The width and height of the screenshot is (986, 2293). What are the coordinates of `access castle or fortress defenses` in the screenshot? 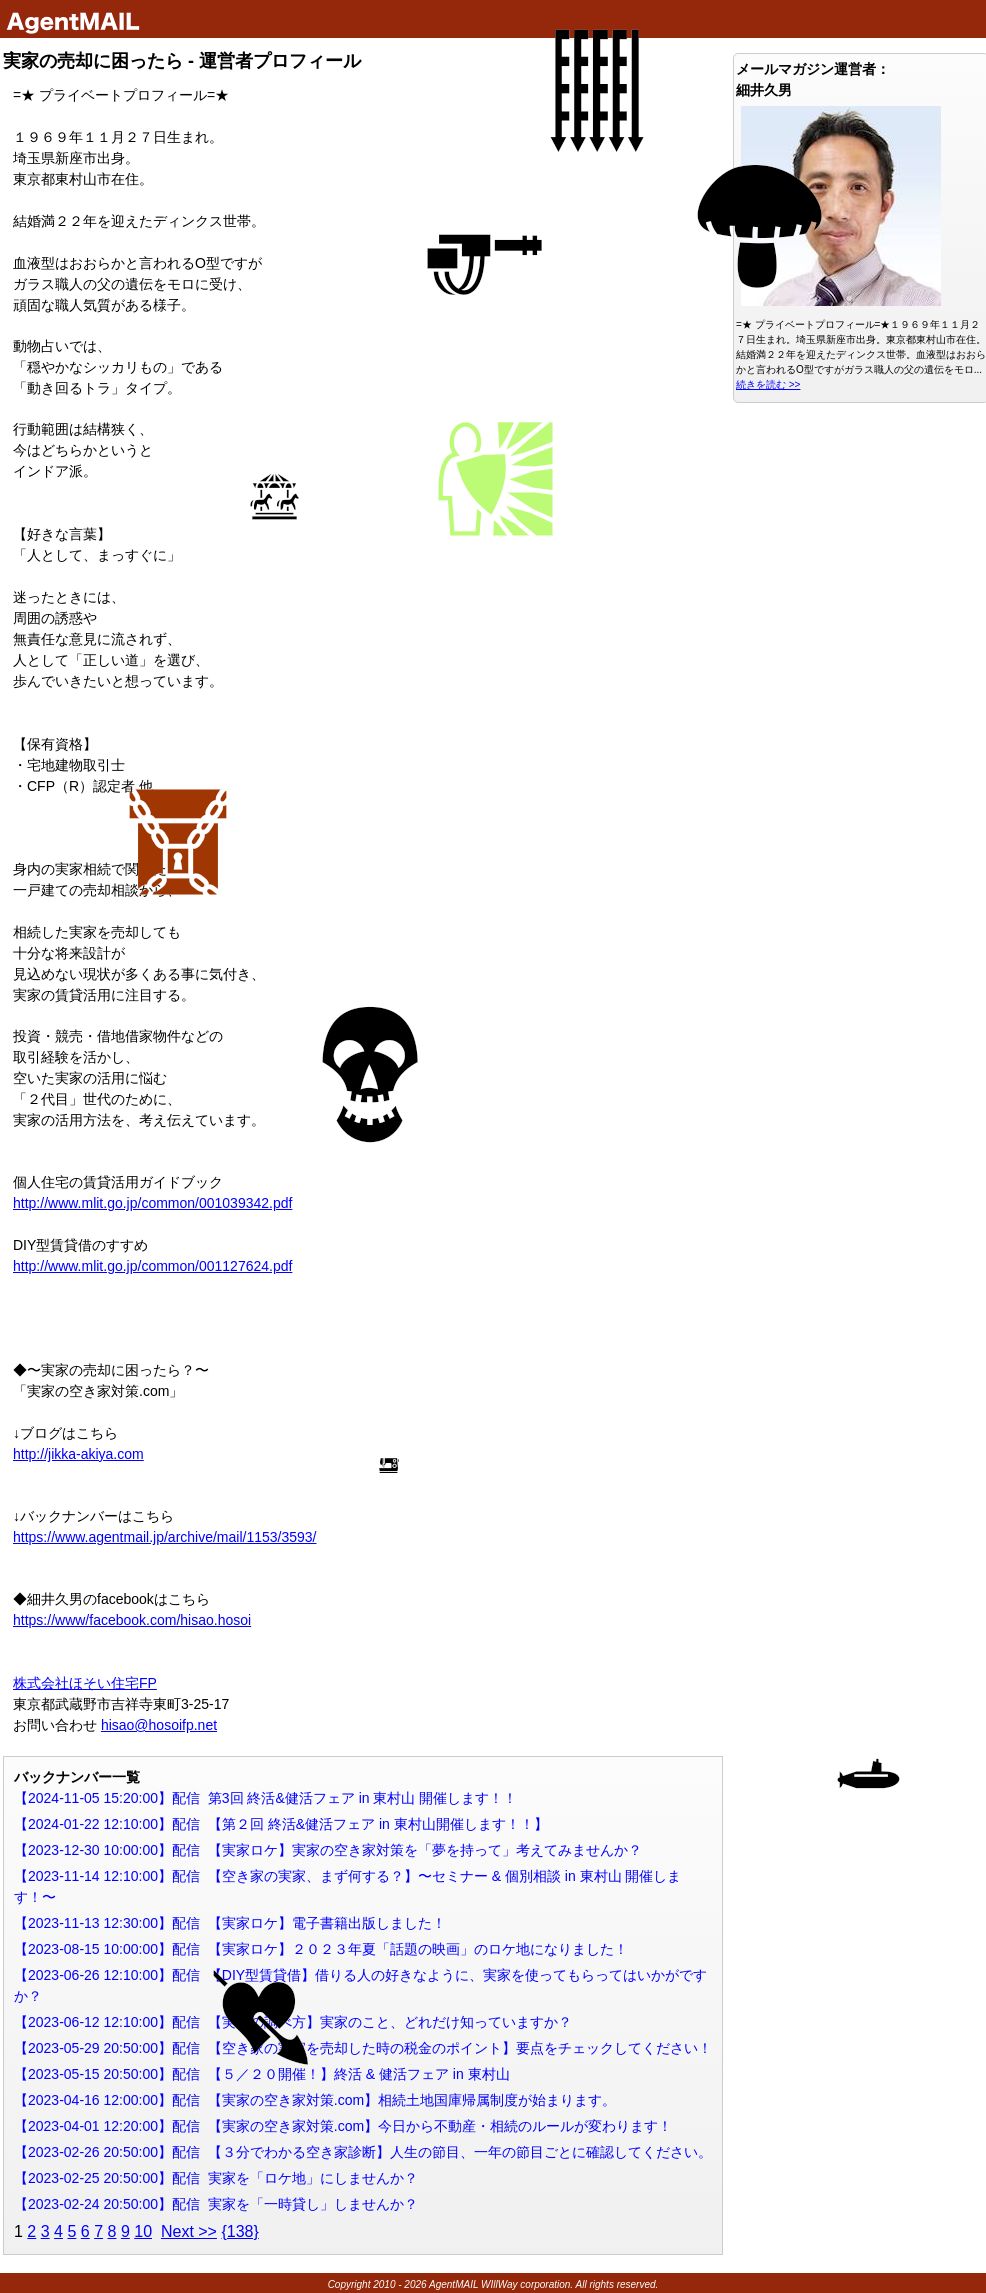 It's located at (596, 90).